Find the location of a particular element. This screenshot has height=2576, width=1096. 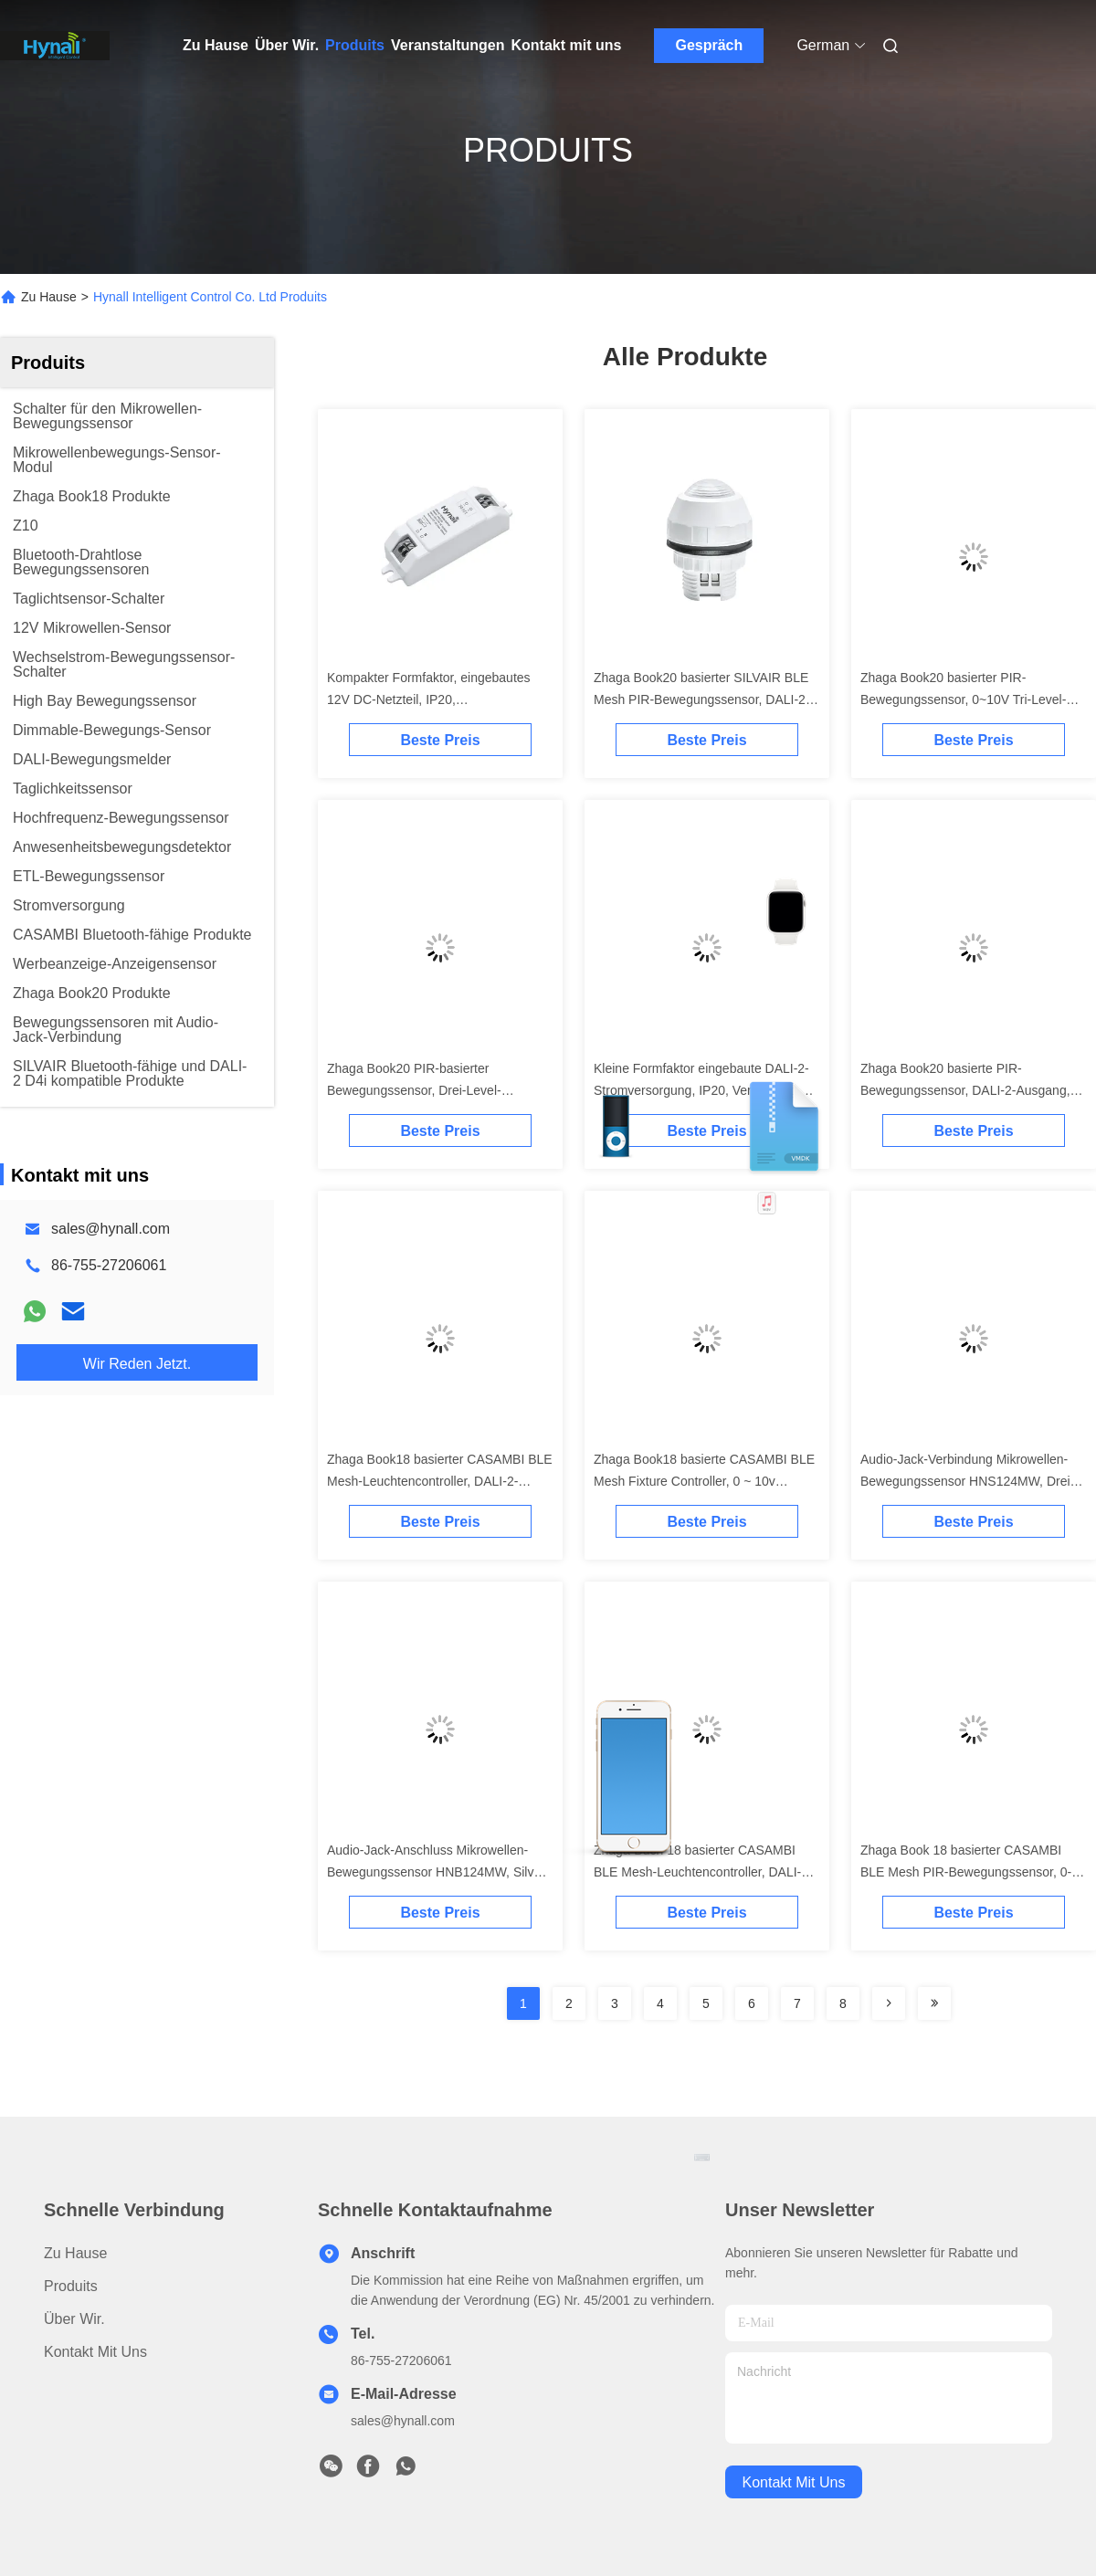

a VirtualBox virtual machine disk file is located at coordinates (784, 1128).